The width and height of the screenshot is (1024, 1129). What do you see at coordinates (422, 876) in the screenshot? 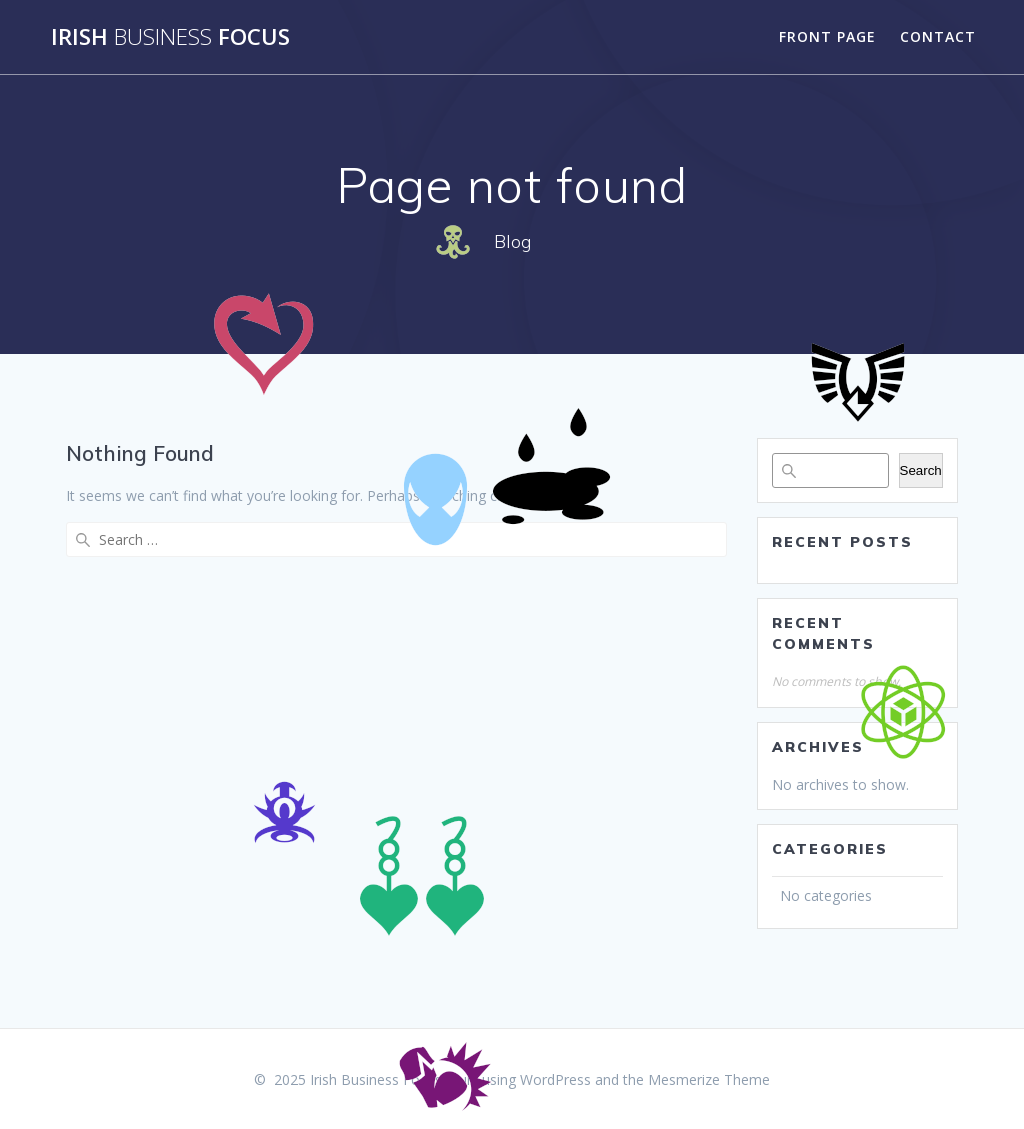
I see `browse heart-shaped earrings in jewelry collection` at bounding box center [422, 876].